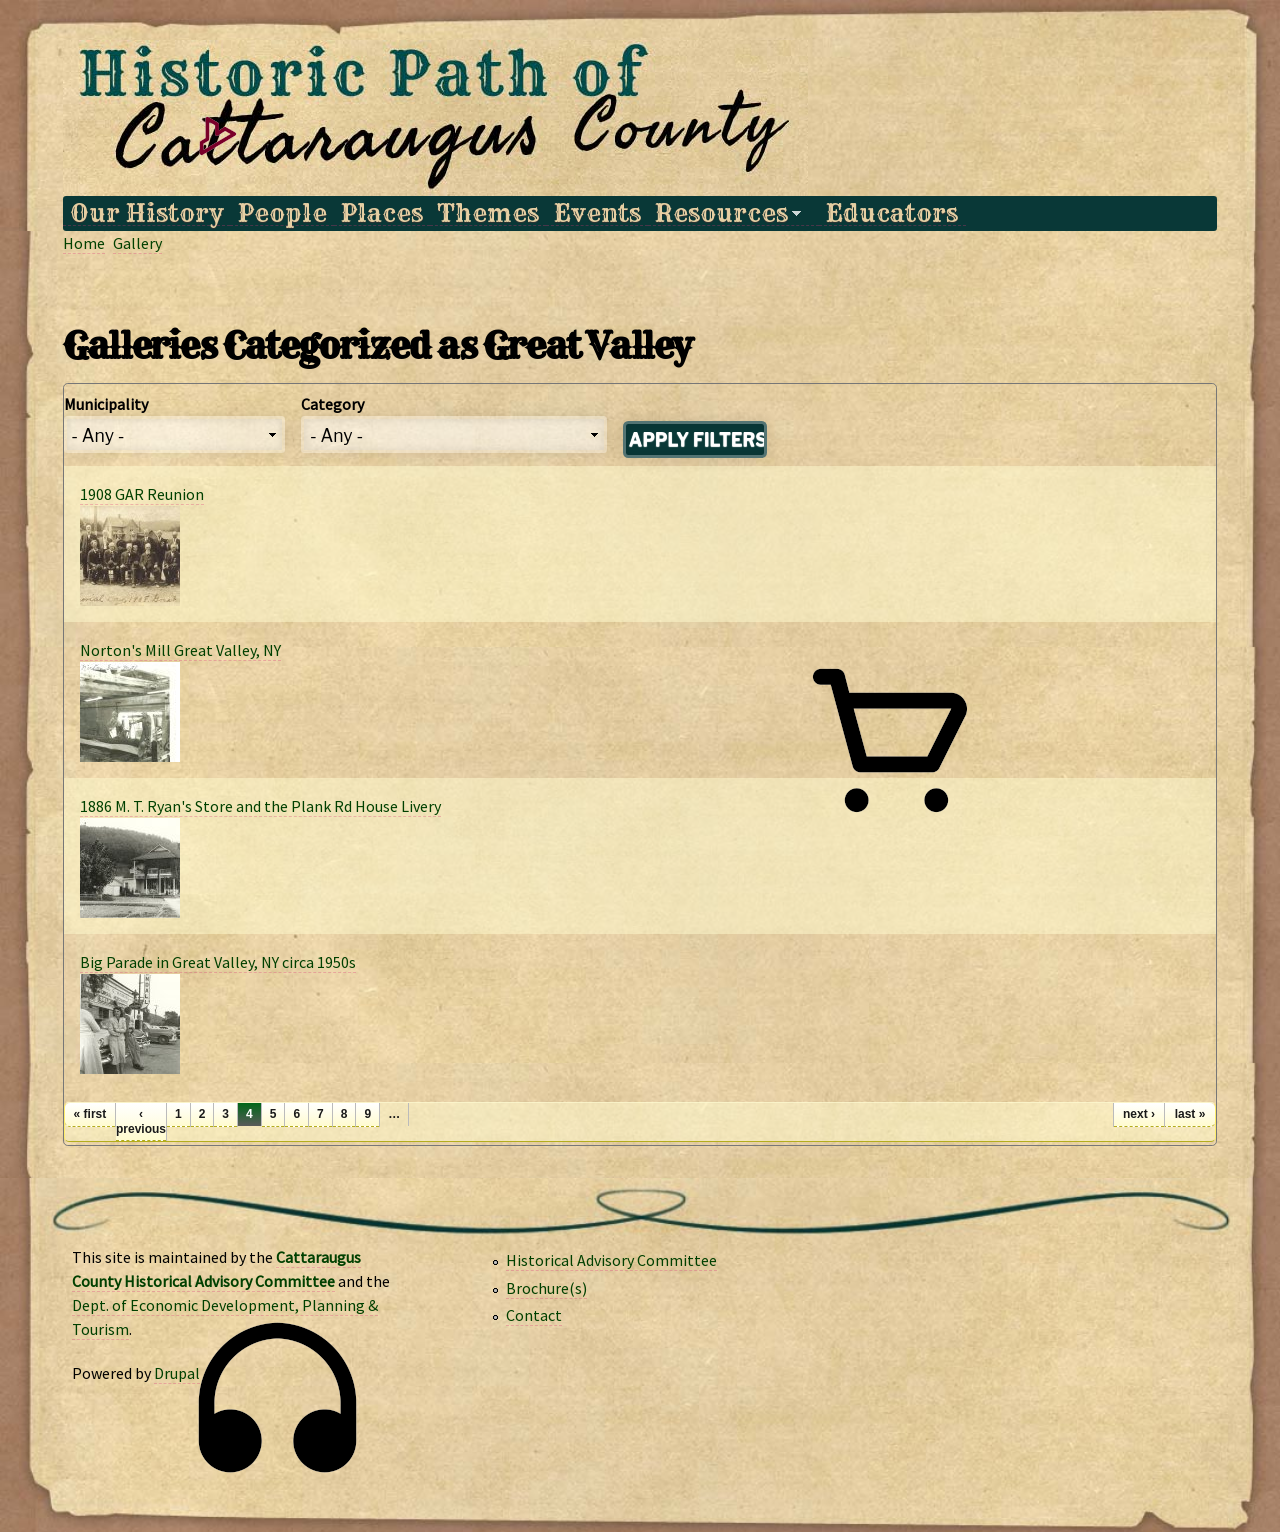  What do you see at coordinates (217, 136) in the screenshot?
I see `open yatse remote control app` at bounding box center [217, 136].